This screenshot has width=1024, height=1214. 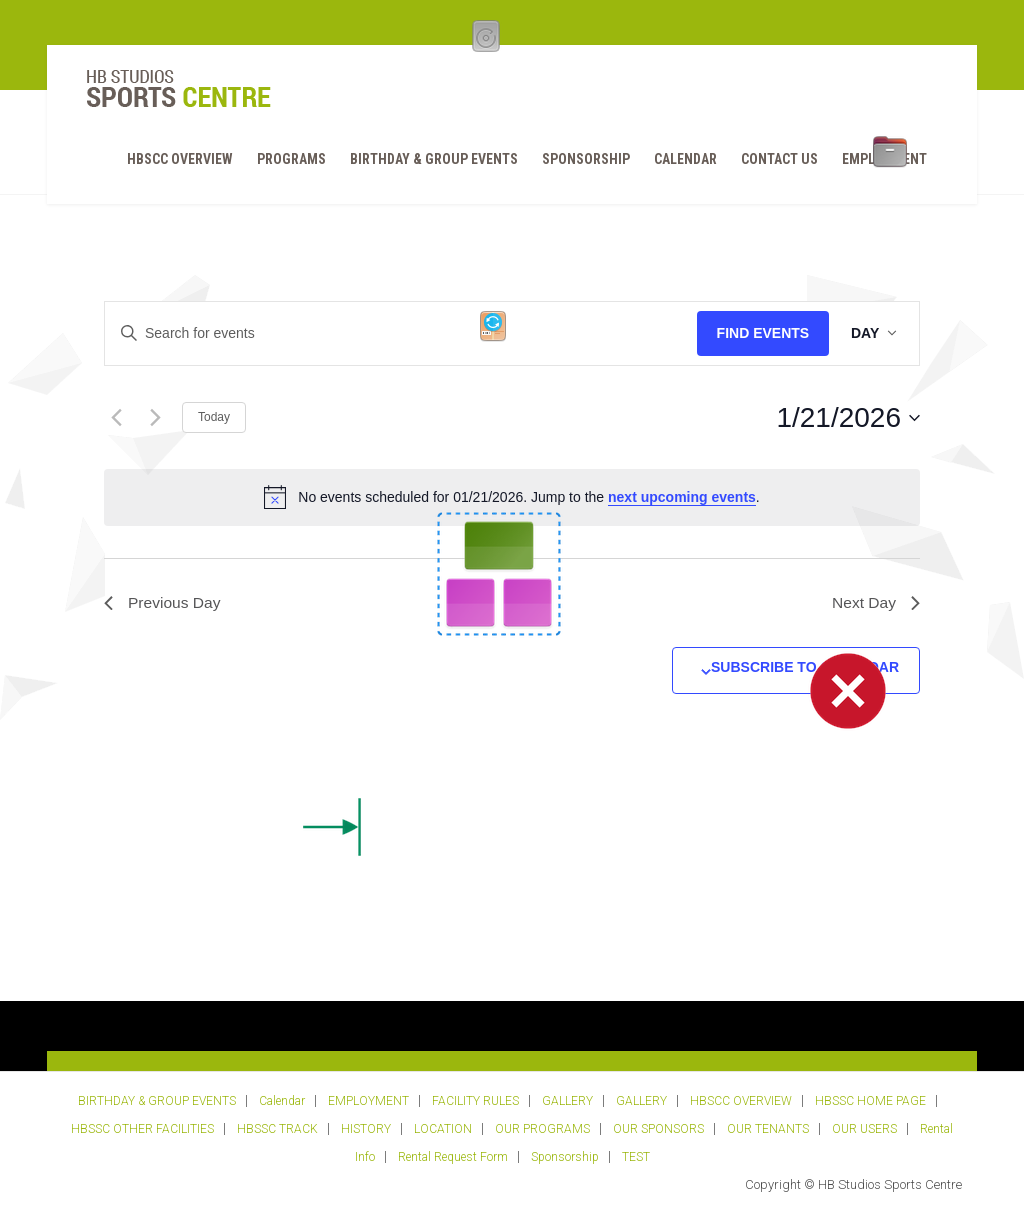 What do you see at coordinates (890, 151) in the screenshot?
I see `open the file manager application` at bounding box center [890, 151].